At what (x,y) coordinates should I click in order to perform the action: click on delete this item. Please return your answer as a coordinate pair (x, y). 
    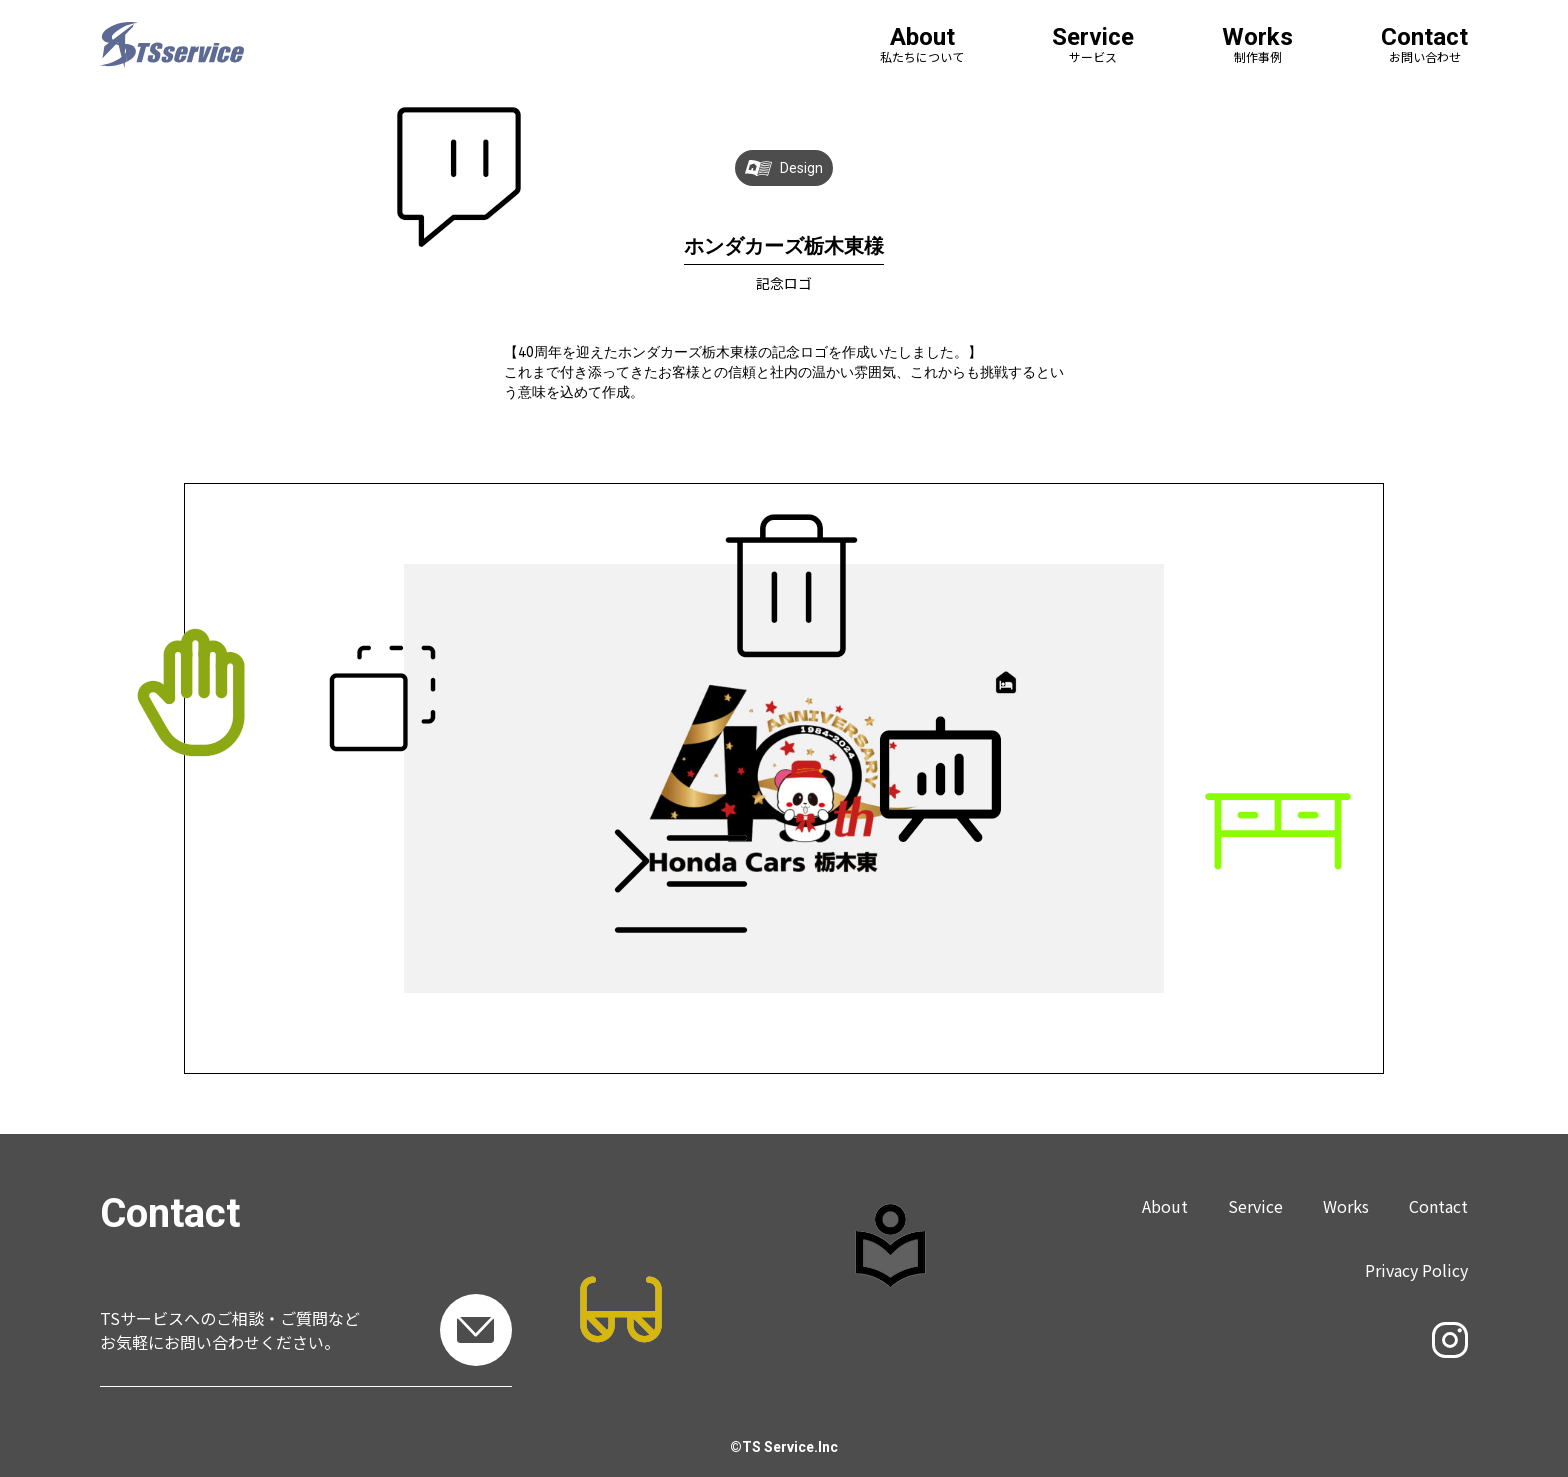
    Looking at the image, I should click on (791, 591).